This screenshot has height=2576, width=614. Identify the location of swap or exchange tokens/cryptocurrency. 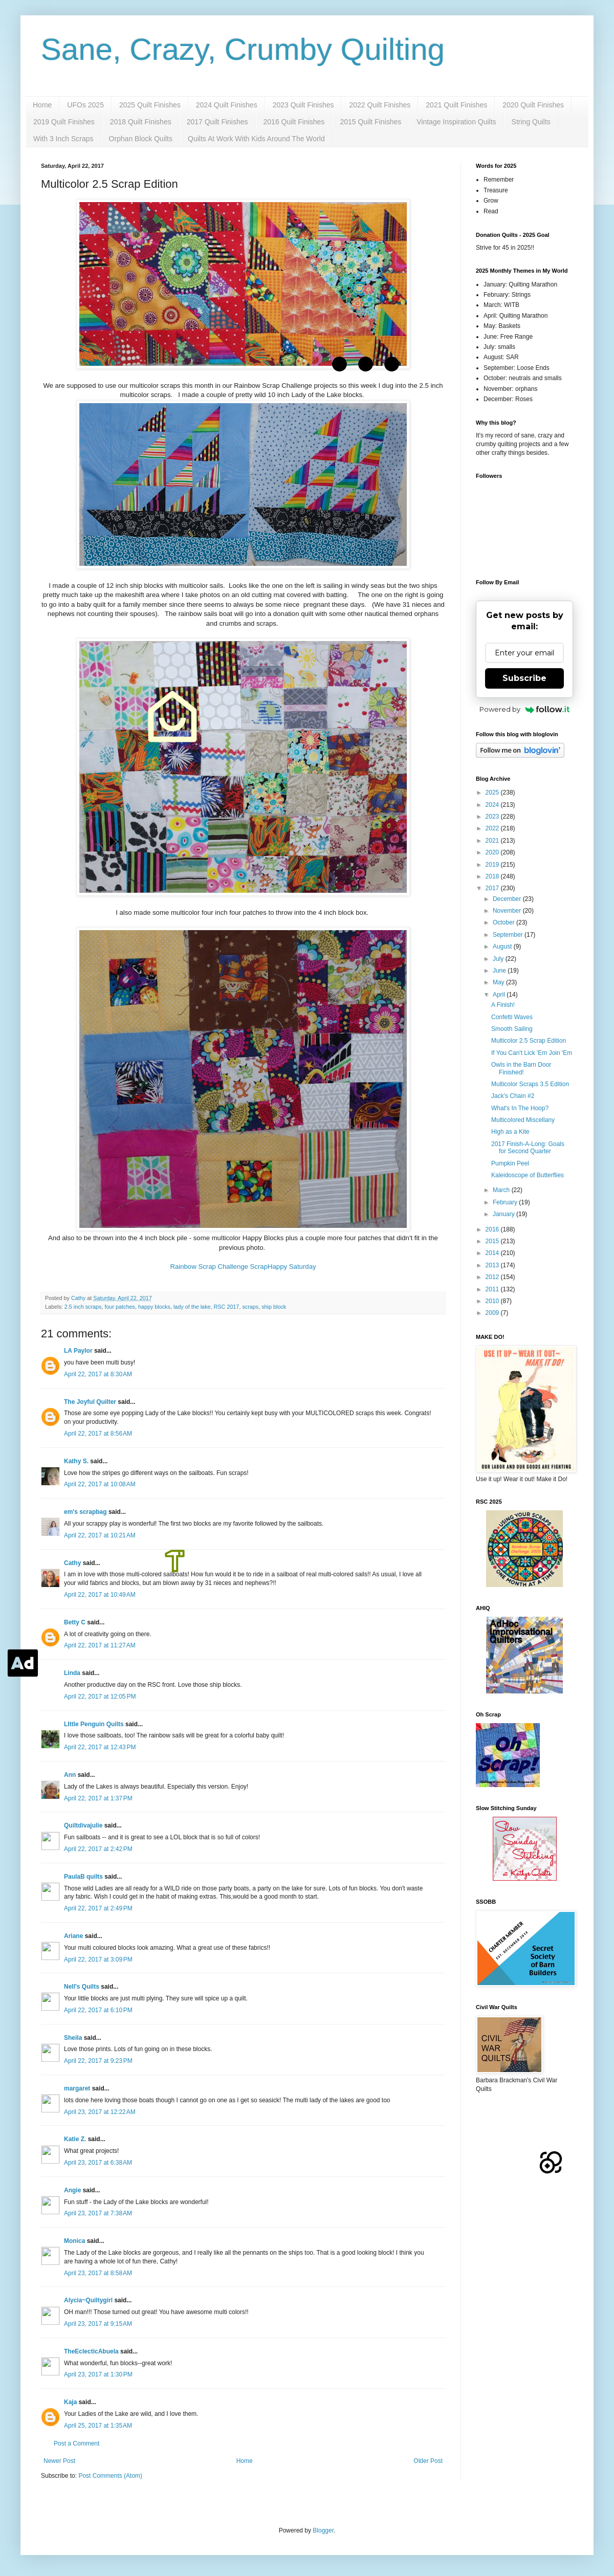
(551, 2162).